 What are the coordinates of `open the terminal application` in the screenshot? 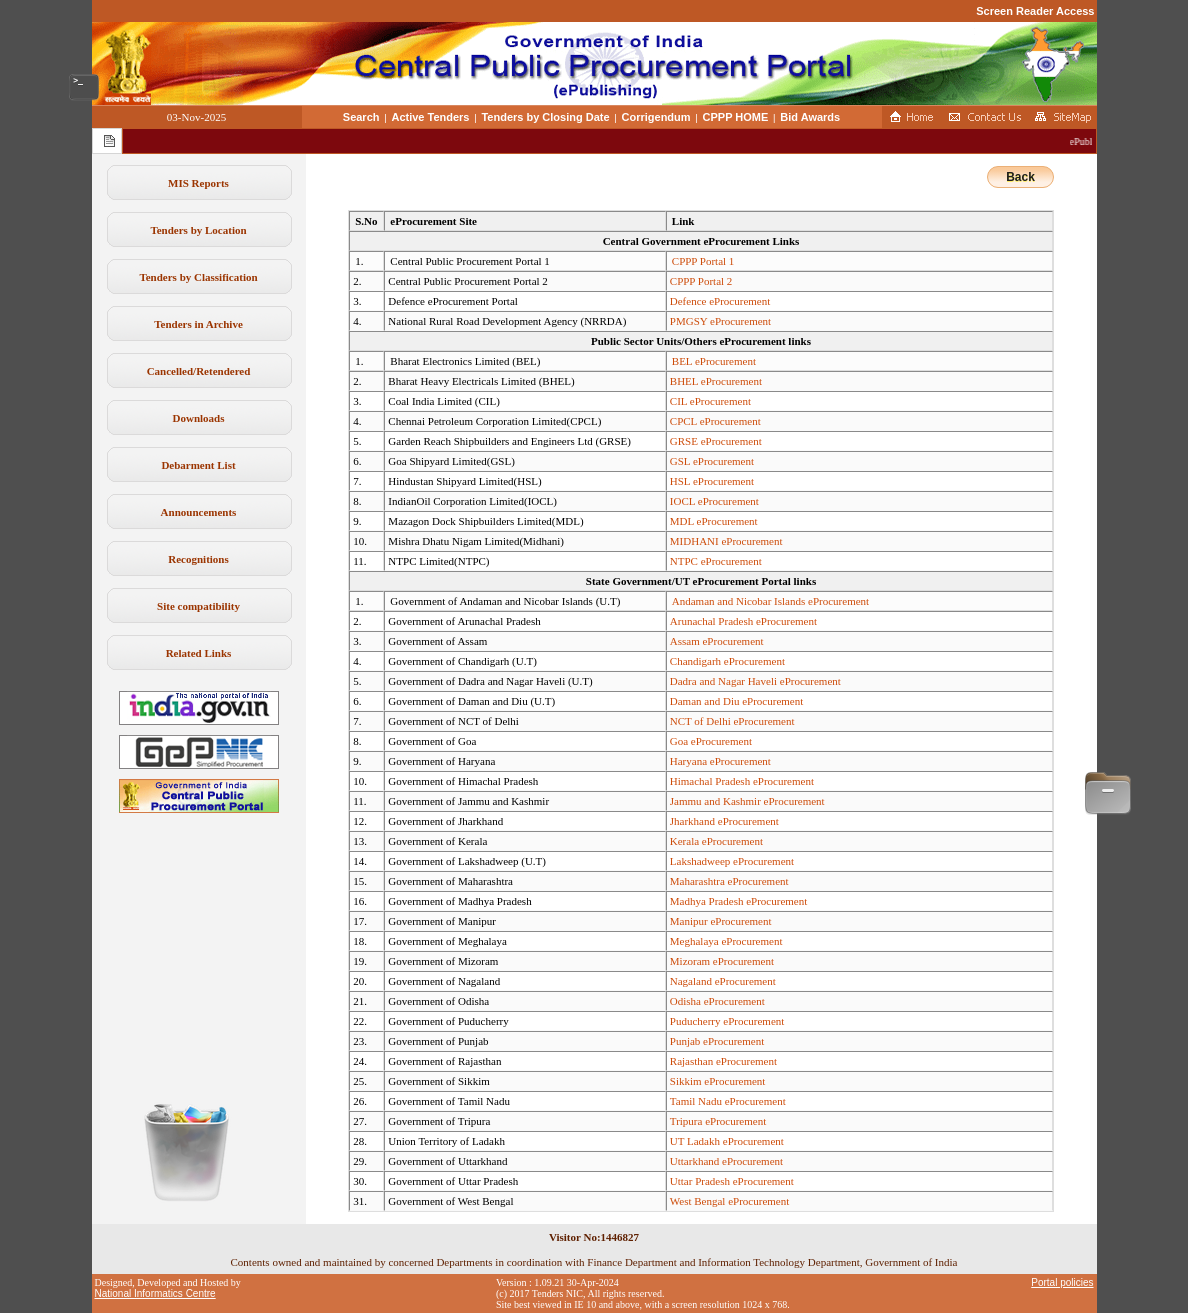 It's located at (84, 87).